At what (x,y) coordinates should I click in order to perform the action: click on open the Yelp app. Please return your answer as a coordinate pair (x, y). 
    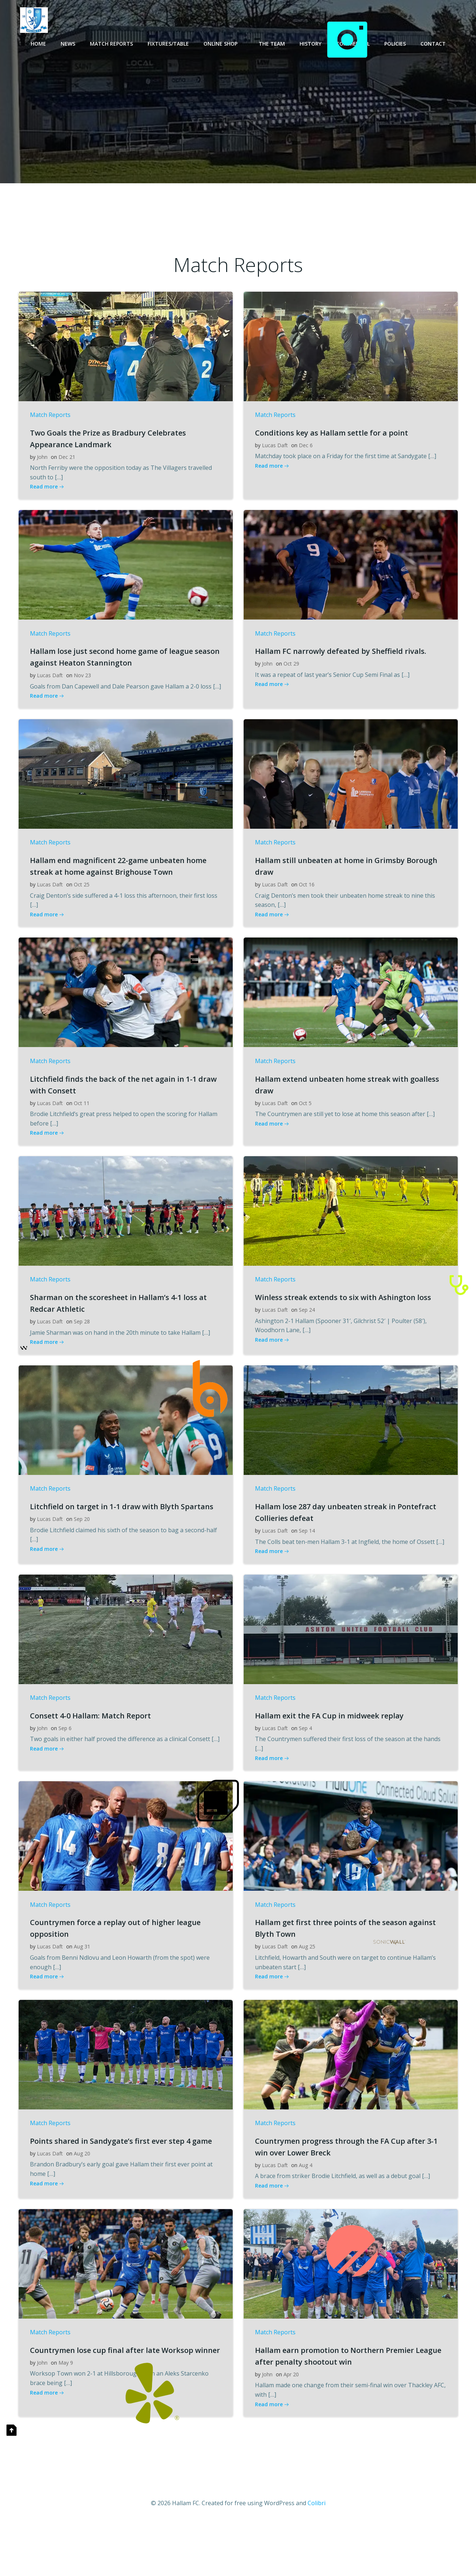
    Looking at the image, I should click on (152, 2393).